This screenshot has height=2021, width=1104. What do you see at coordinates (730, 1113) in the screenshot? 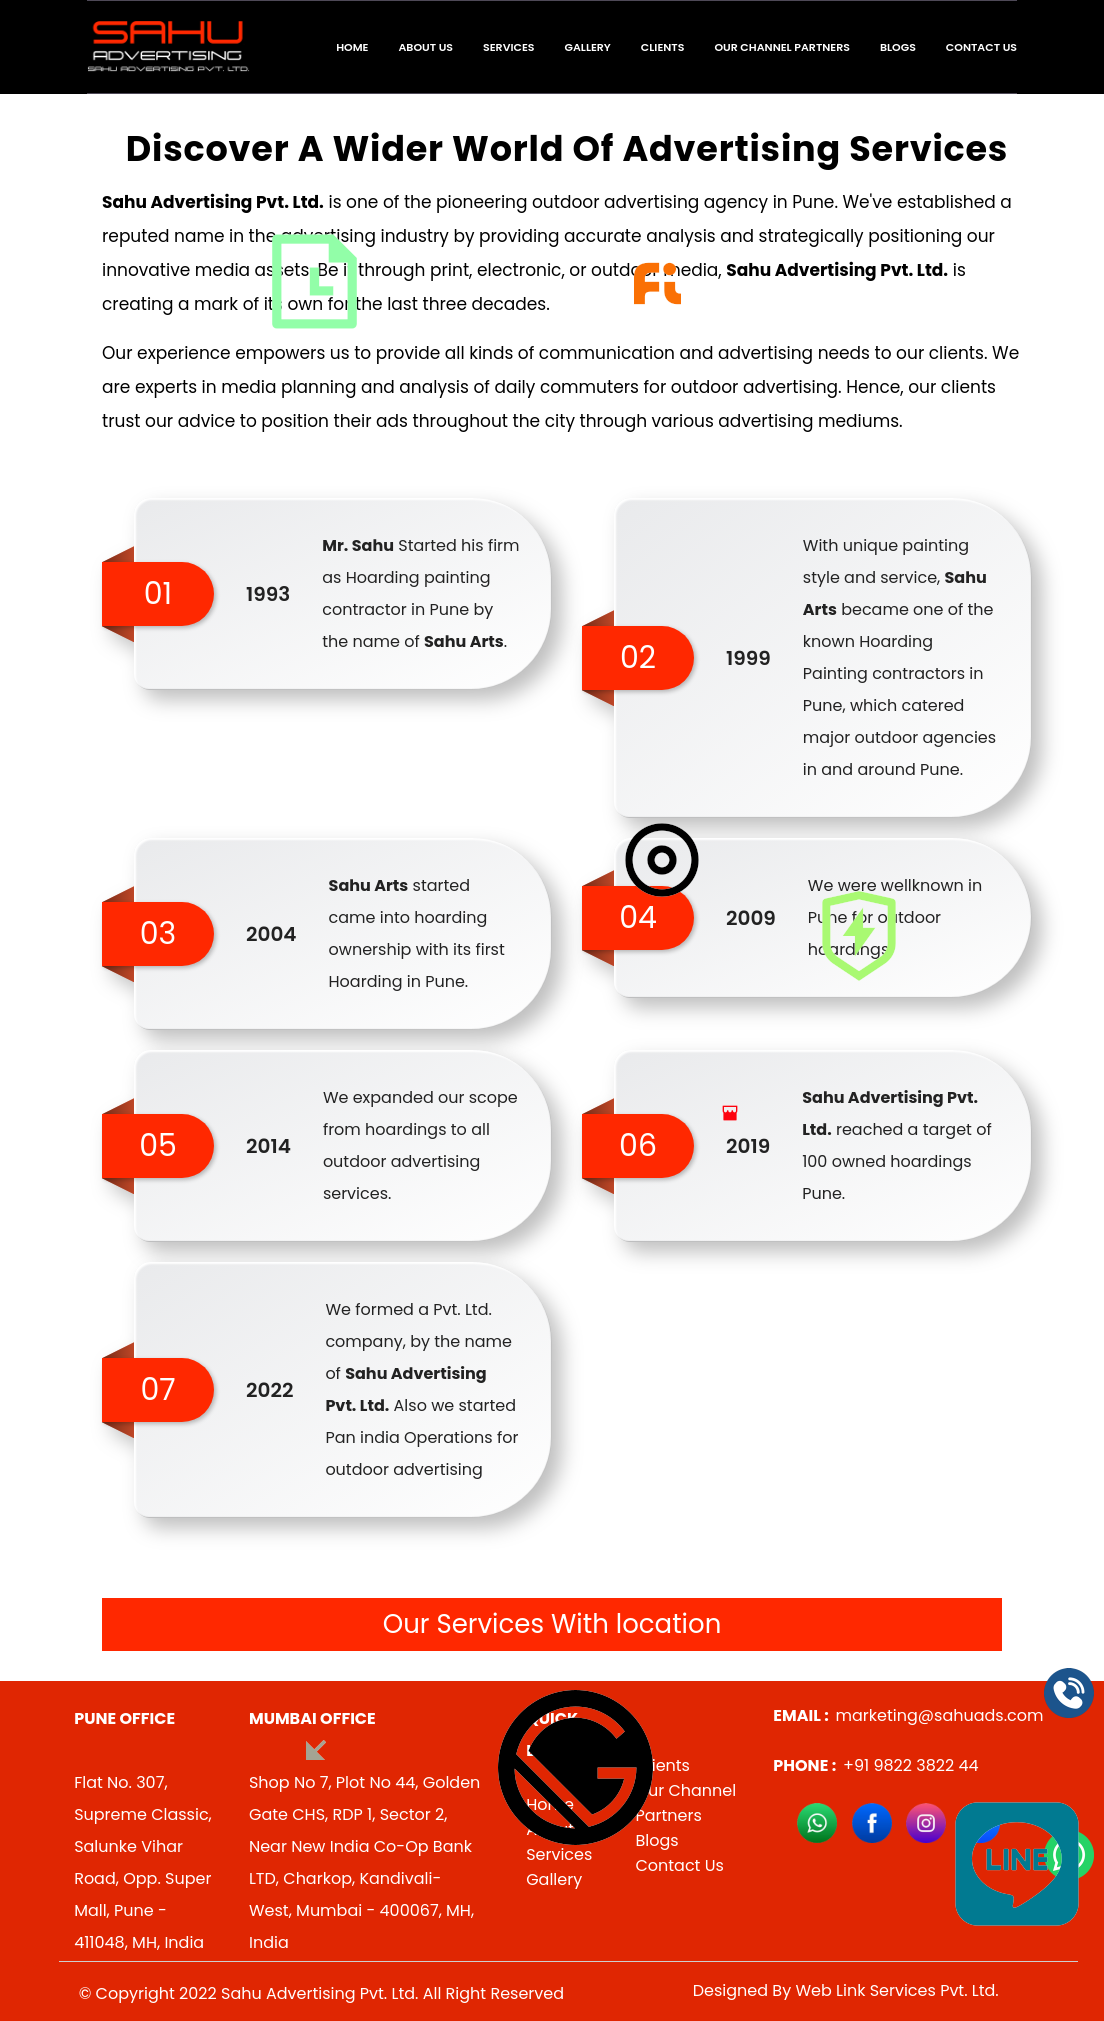
I see `access the online store or marketplace` at bounding box center [730, 1113].